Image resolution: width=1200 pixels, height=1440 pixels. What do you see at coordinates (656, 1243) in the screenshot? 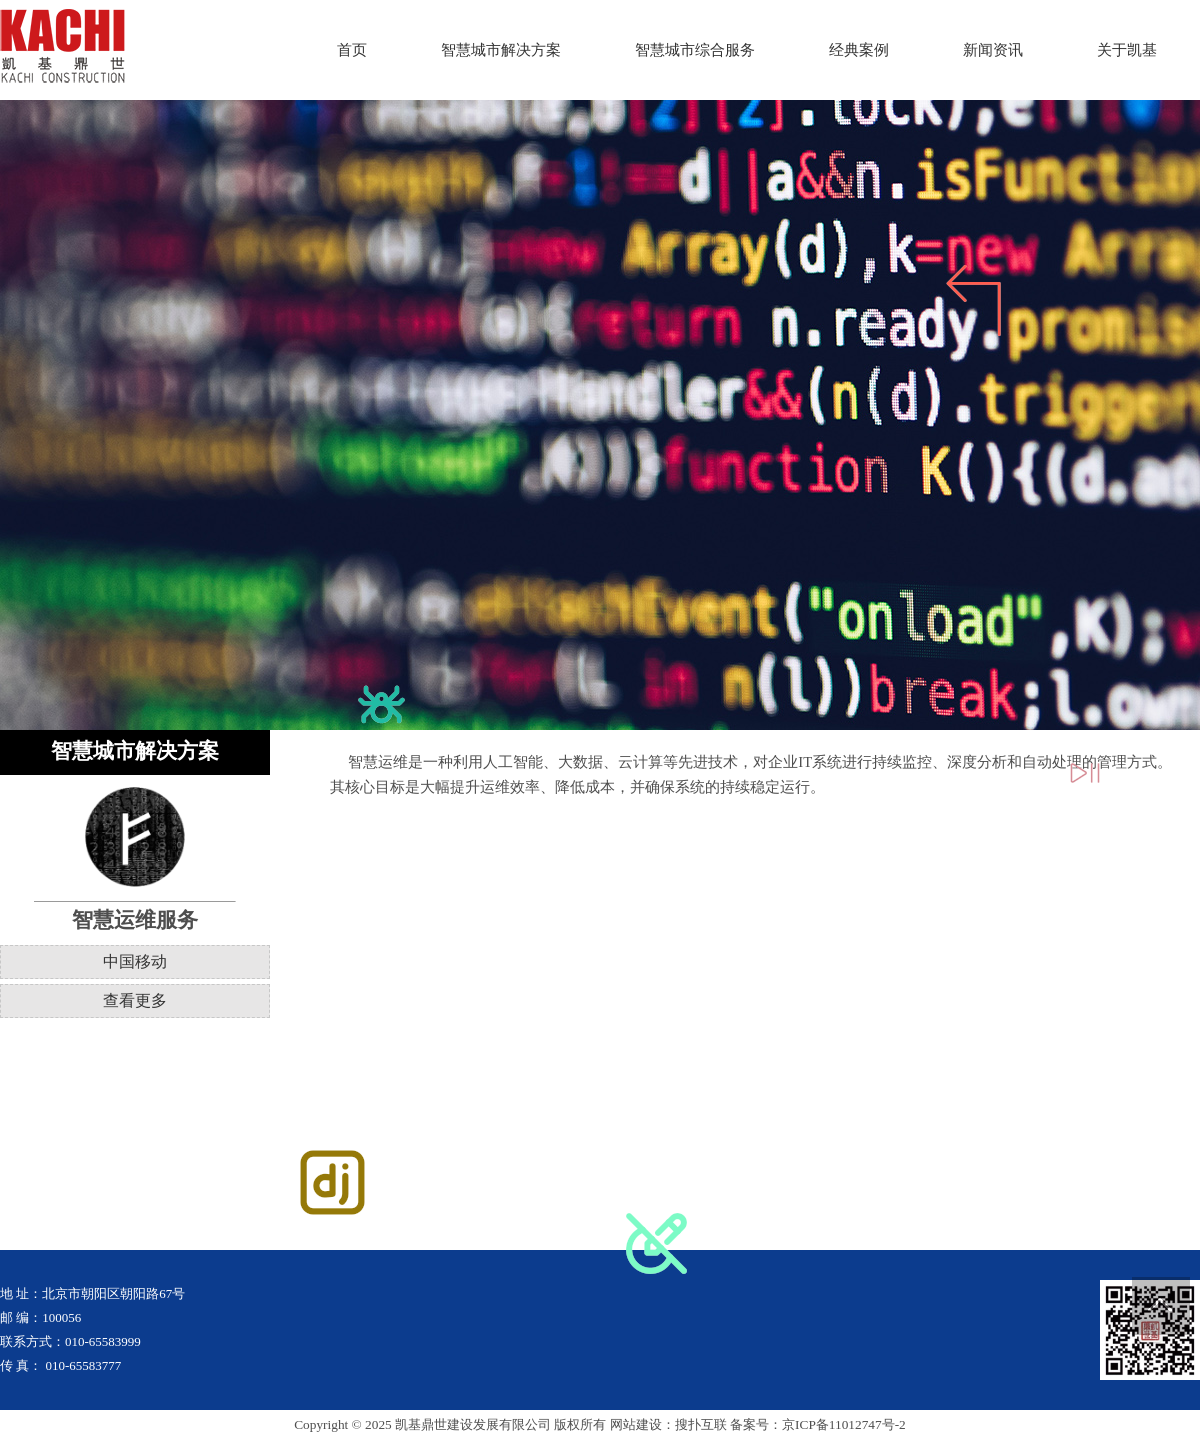
I see `editing is disabled or unavailable` at bounding box center [656, 1243].